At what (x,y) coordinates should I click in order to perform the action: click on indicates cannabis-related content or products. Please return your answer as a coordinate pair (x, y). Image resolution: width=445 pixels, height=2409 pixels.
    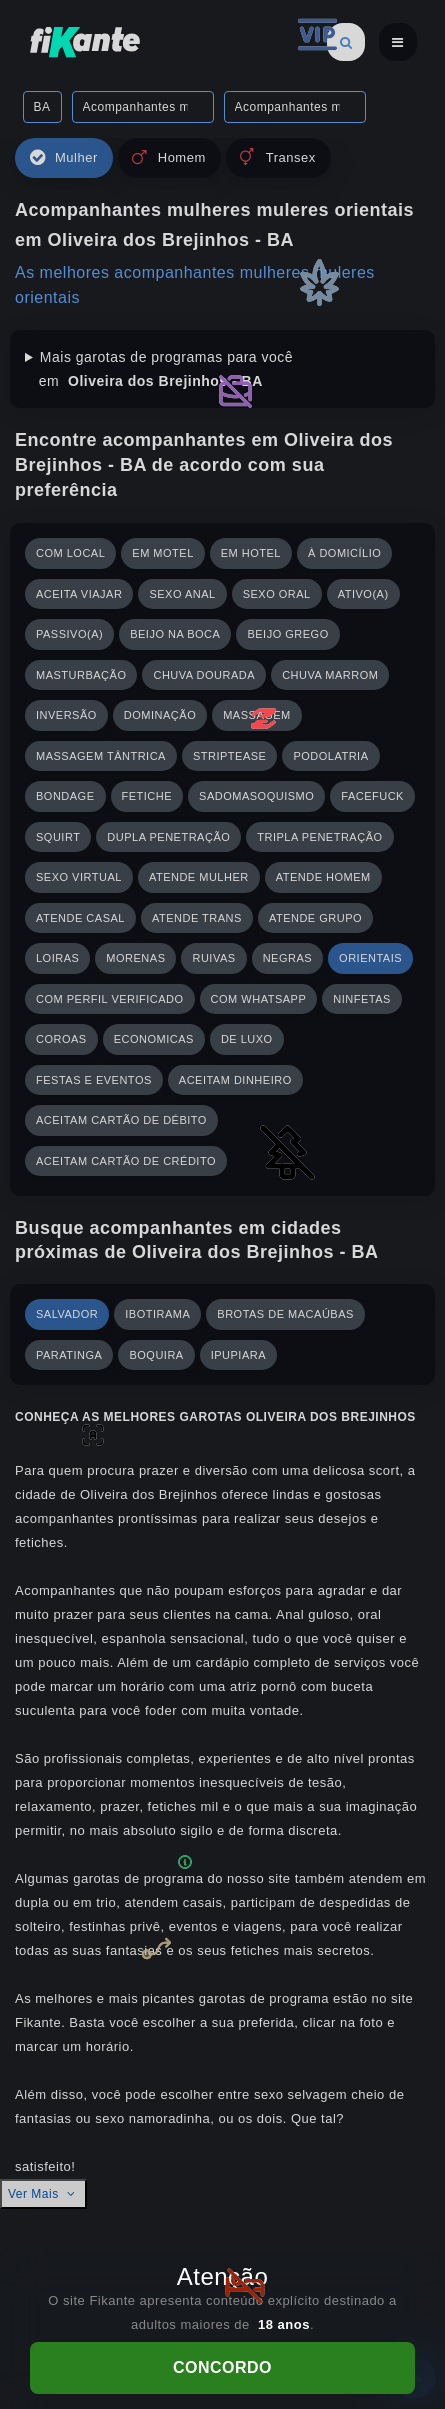
    Looking at the image, I should click on (319, 282).